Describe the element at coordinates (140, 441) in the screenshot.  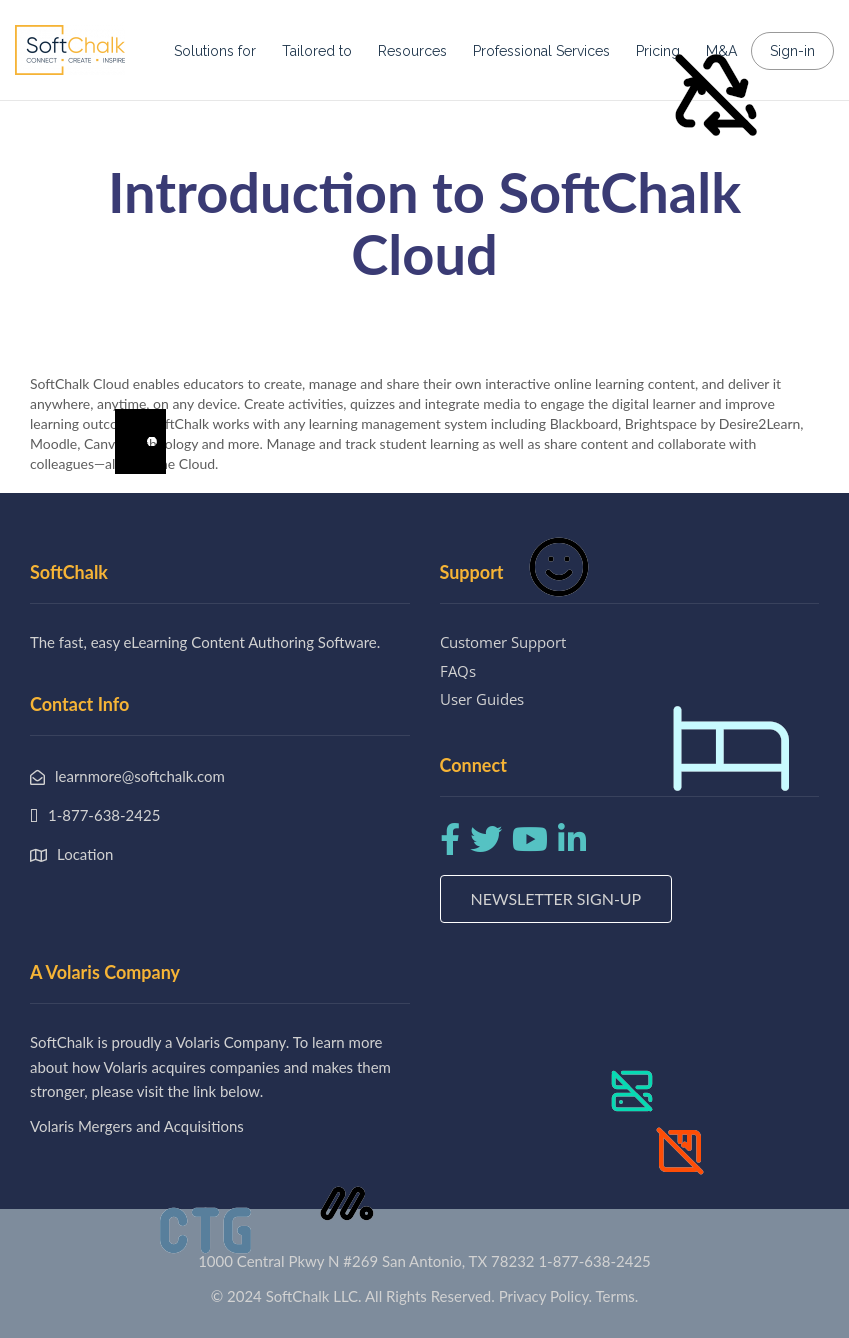
I see `view door sensor status` at that location.